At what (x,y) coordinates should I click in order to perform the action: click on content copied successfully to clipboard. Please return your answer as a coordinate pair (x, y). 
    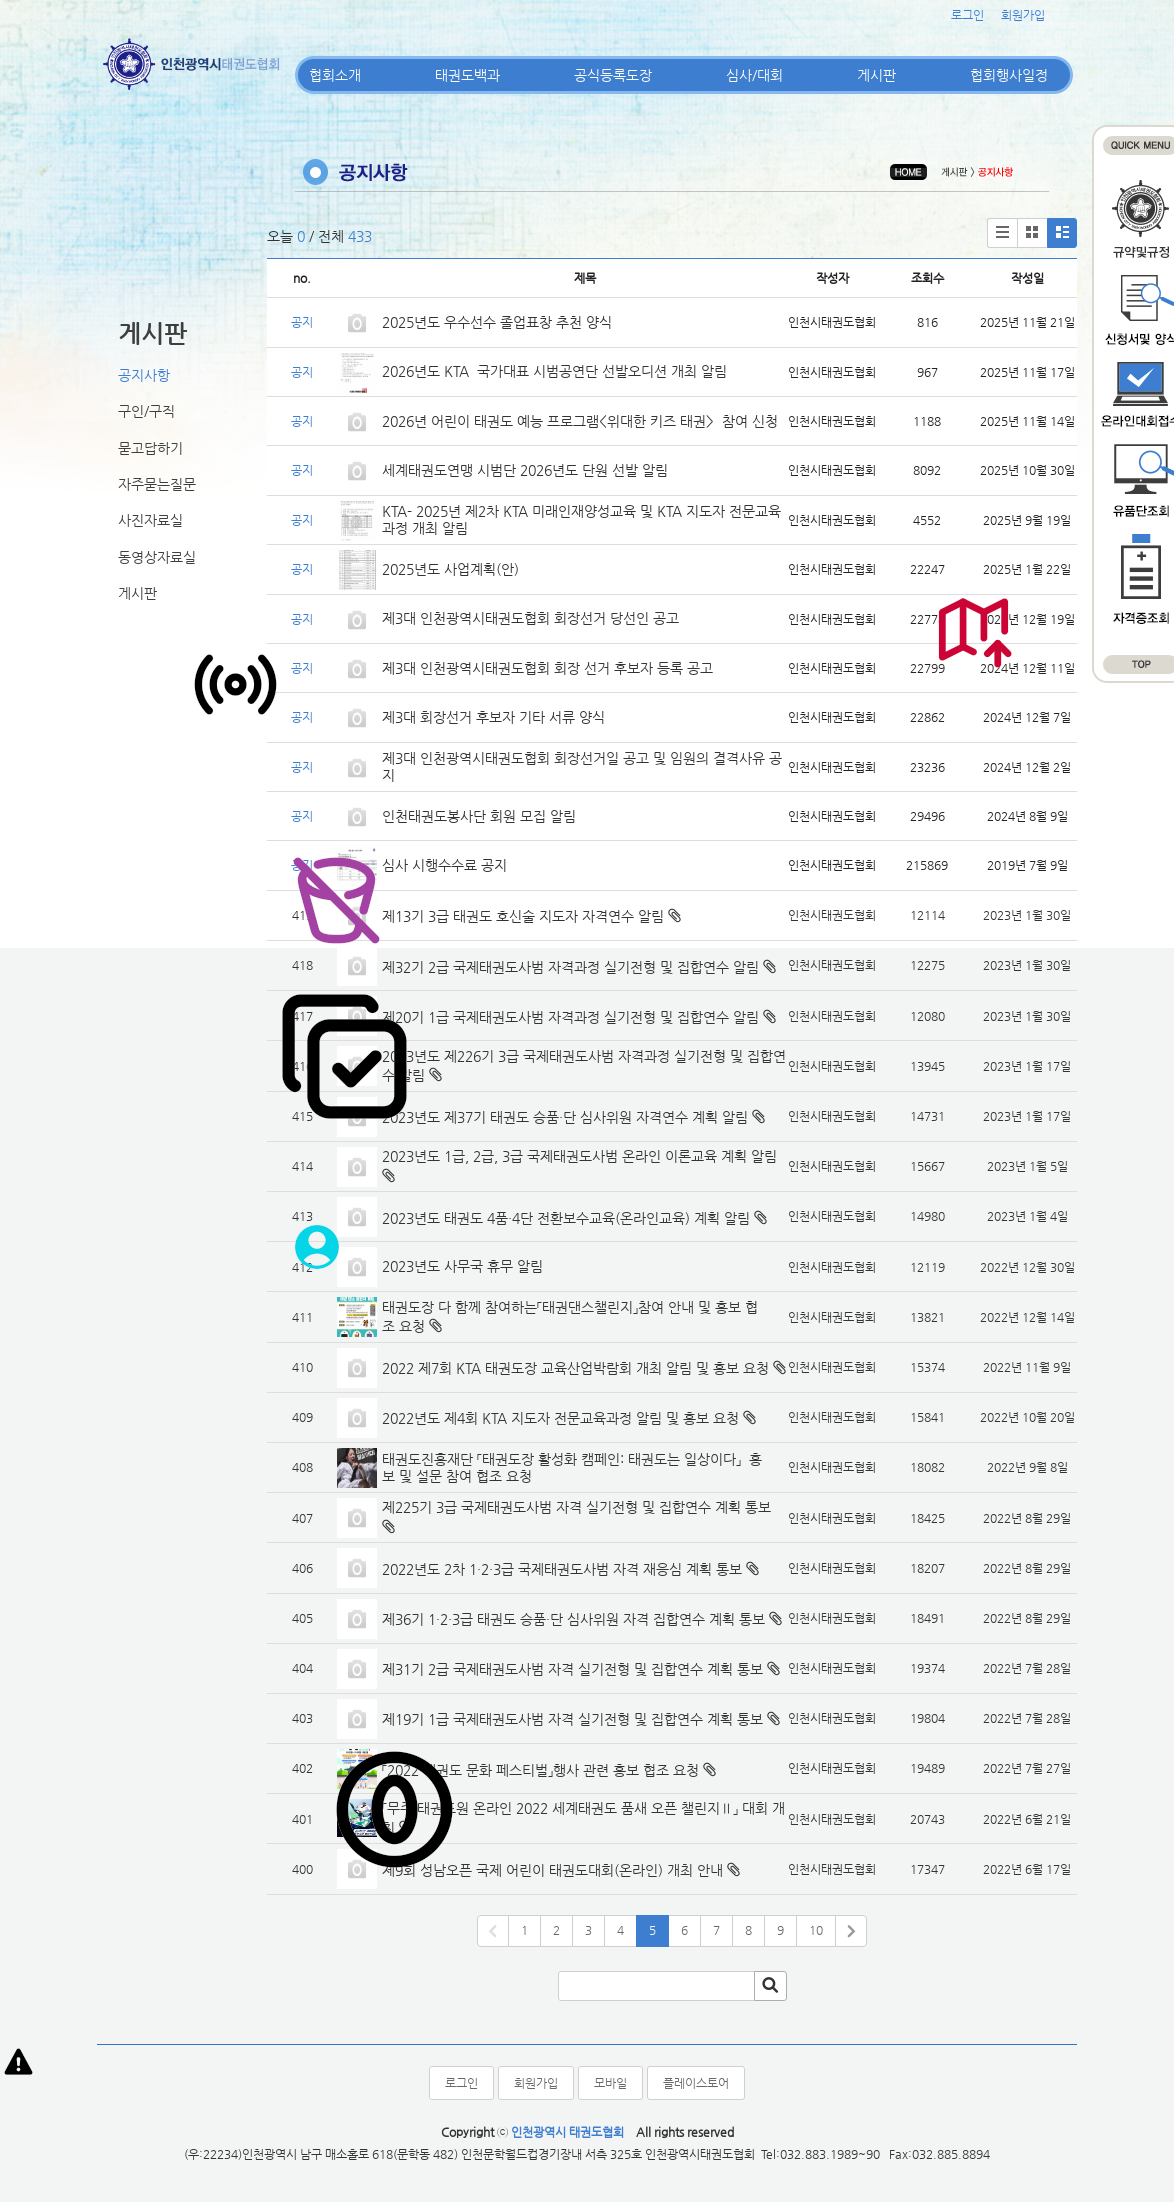
    Looking at the image, I should click on (344, 1056).